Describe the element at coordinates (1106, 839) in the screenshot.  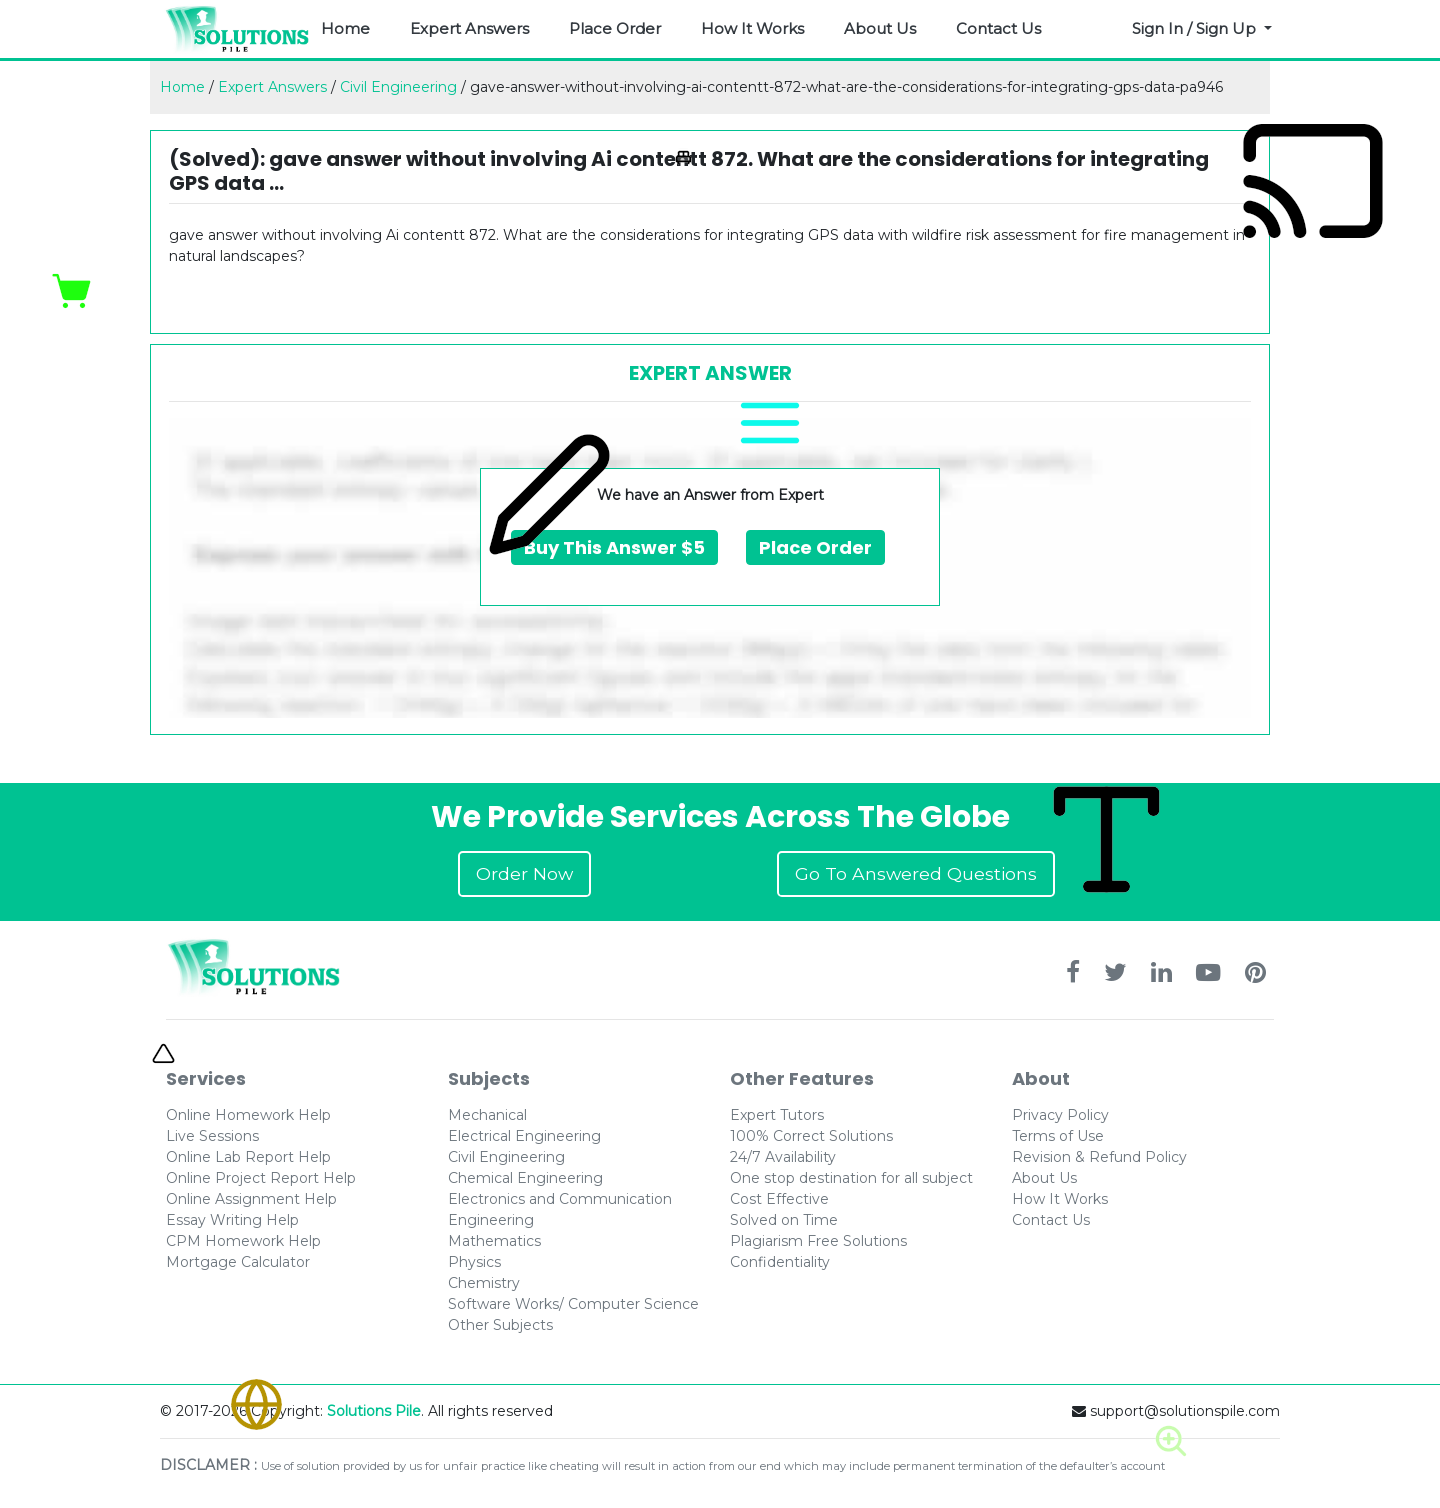
I see `access text formatting options` at that location.